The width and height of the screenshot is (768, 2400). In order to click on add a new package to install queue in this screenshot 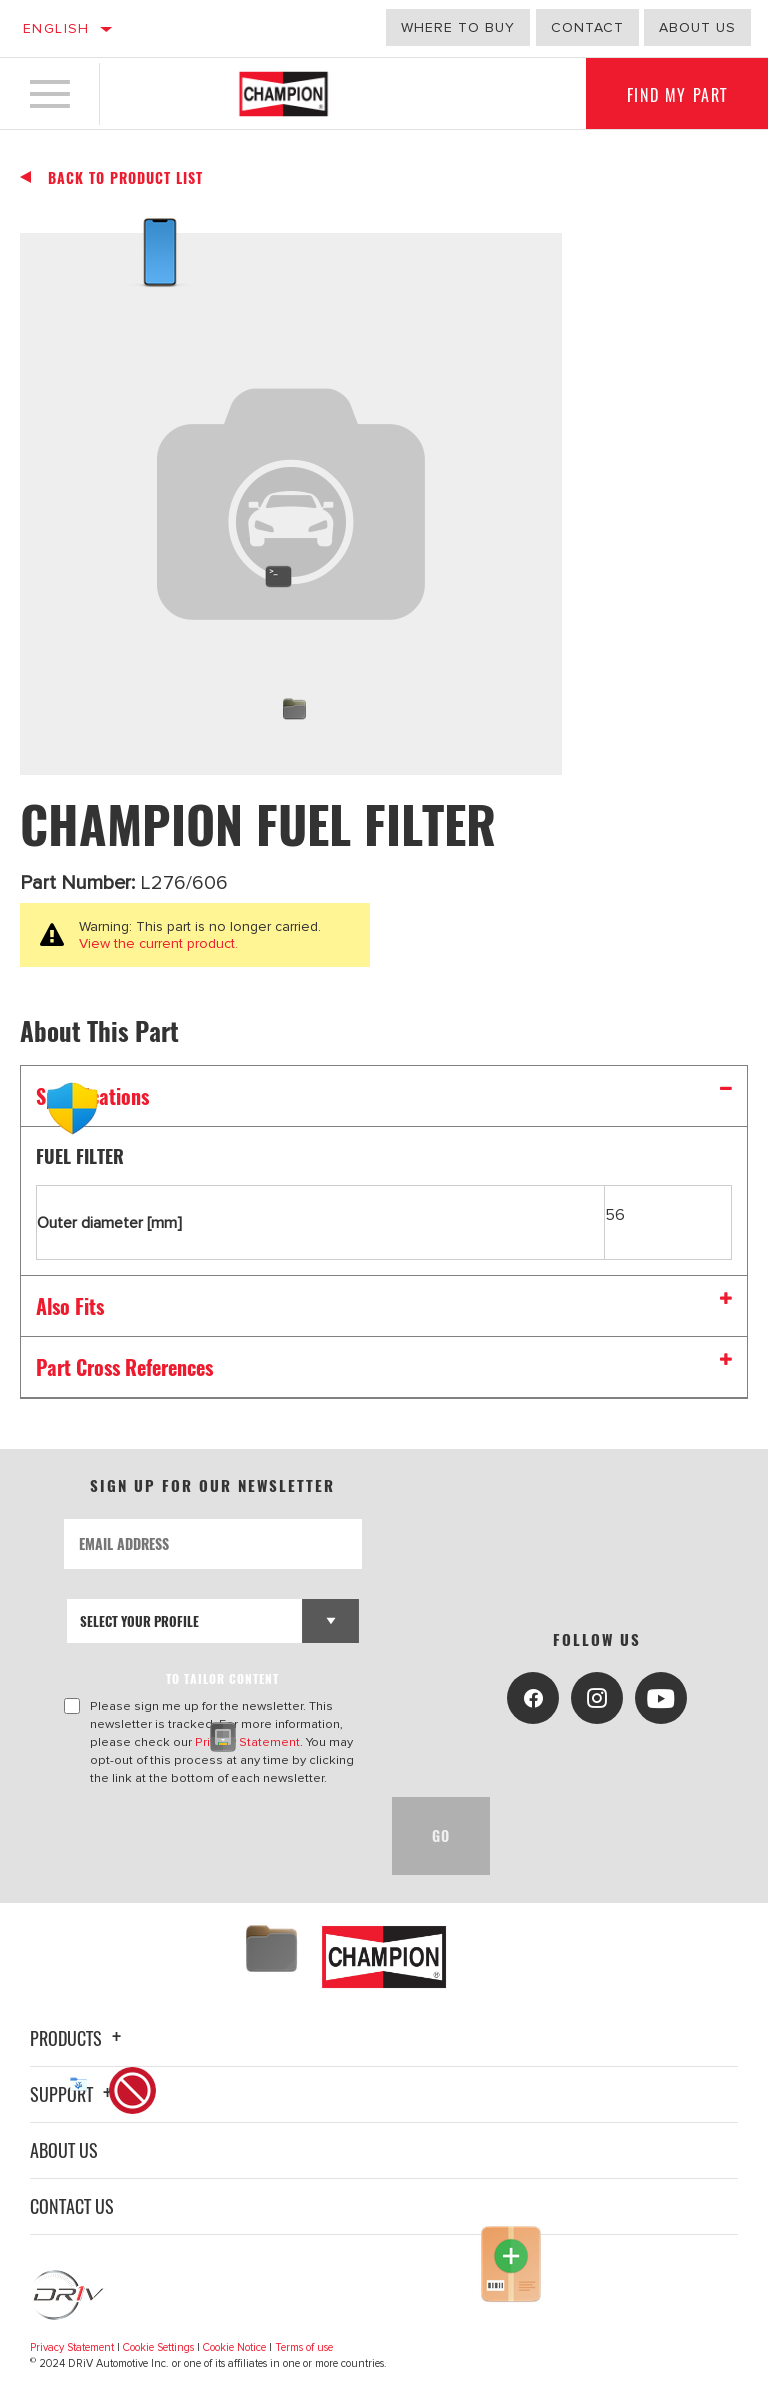, I will do `click(511, 2264)`.